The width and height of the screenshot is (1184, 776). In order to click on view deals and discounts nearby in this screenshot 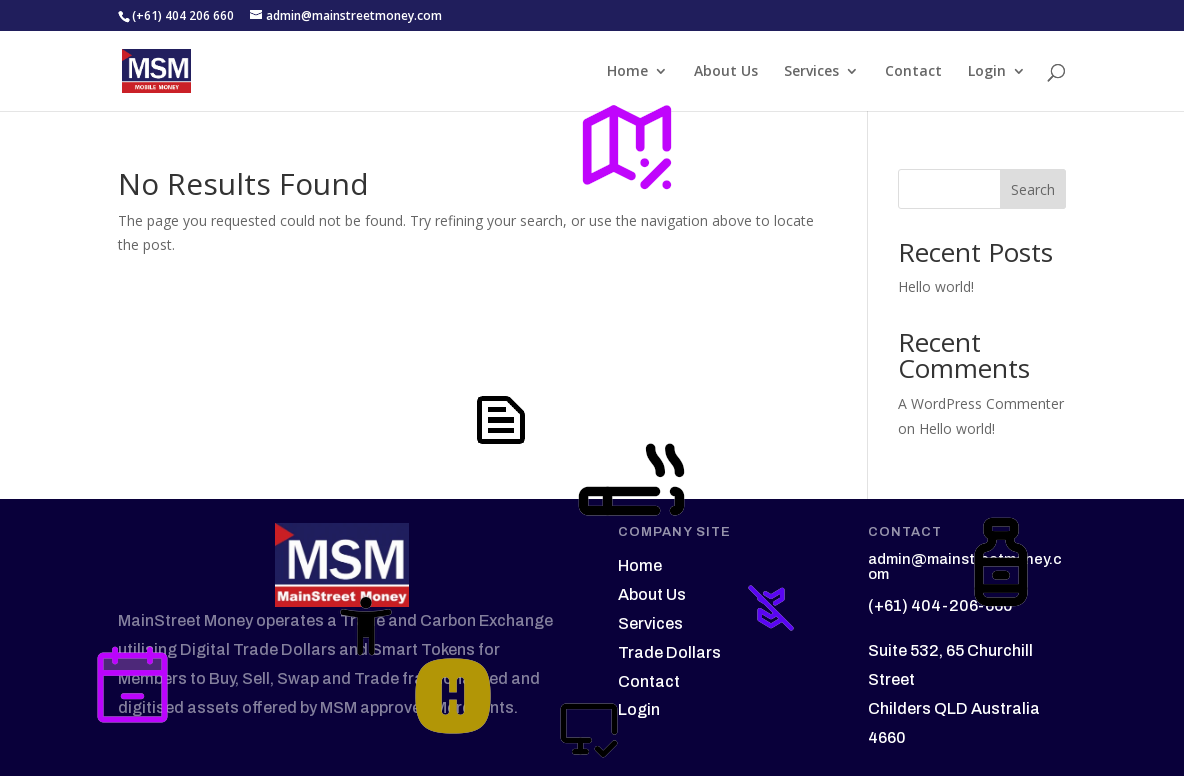, I will do `click(627, 145)`.